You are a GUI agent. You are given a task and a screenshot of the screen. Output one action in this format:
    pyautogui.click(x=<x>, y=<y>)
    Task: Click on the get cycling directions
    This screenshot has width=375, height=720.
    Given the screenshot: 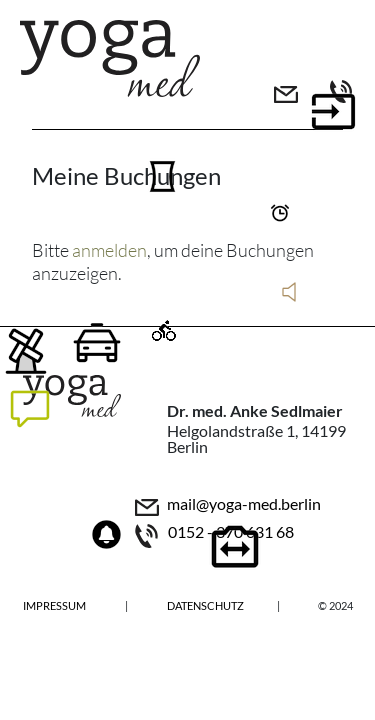 What is the action you would take?
    pyautogui.click(x=164, y=331)
    